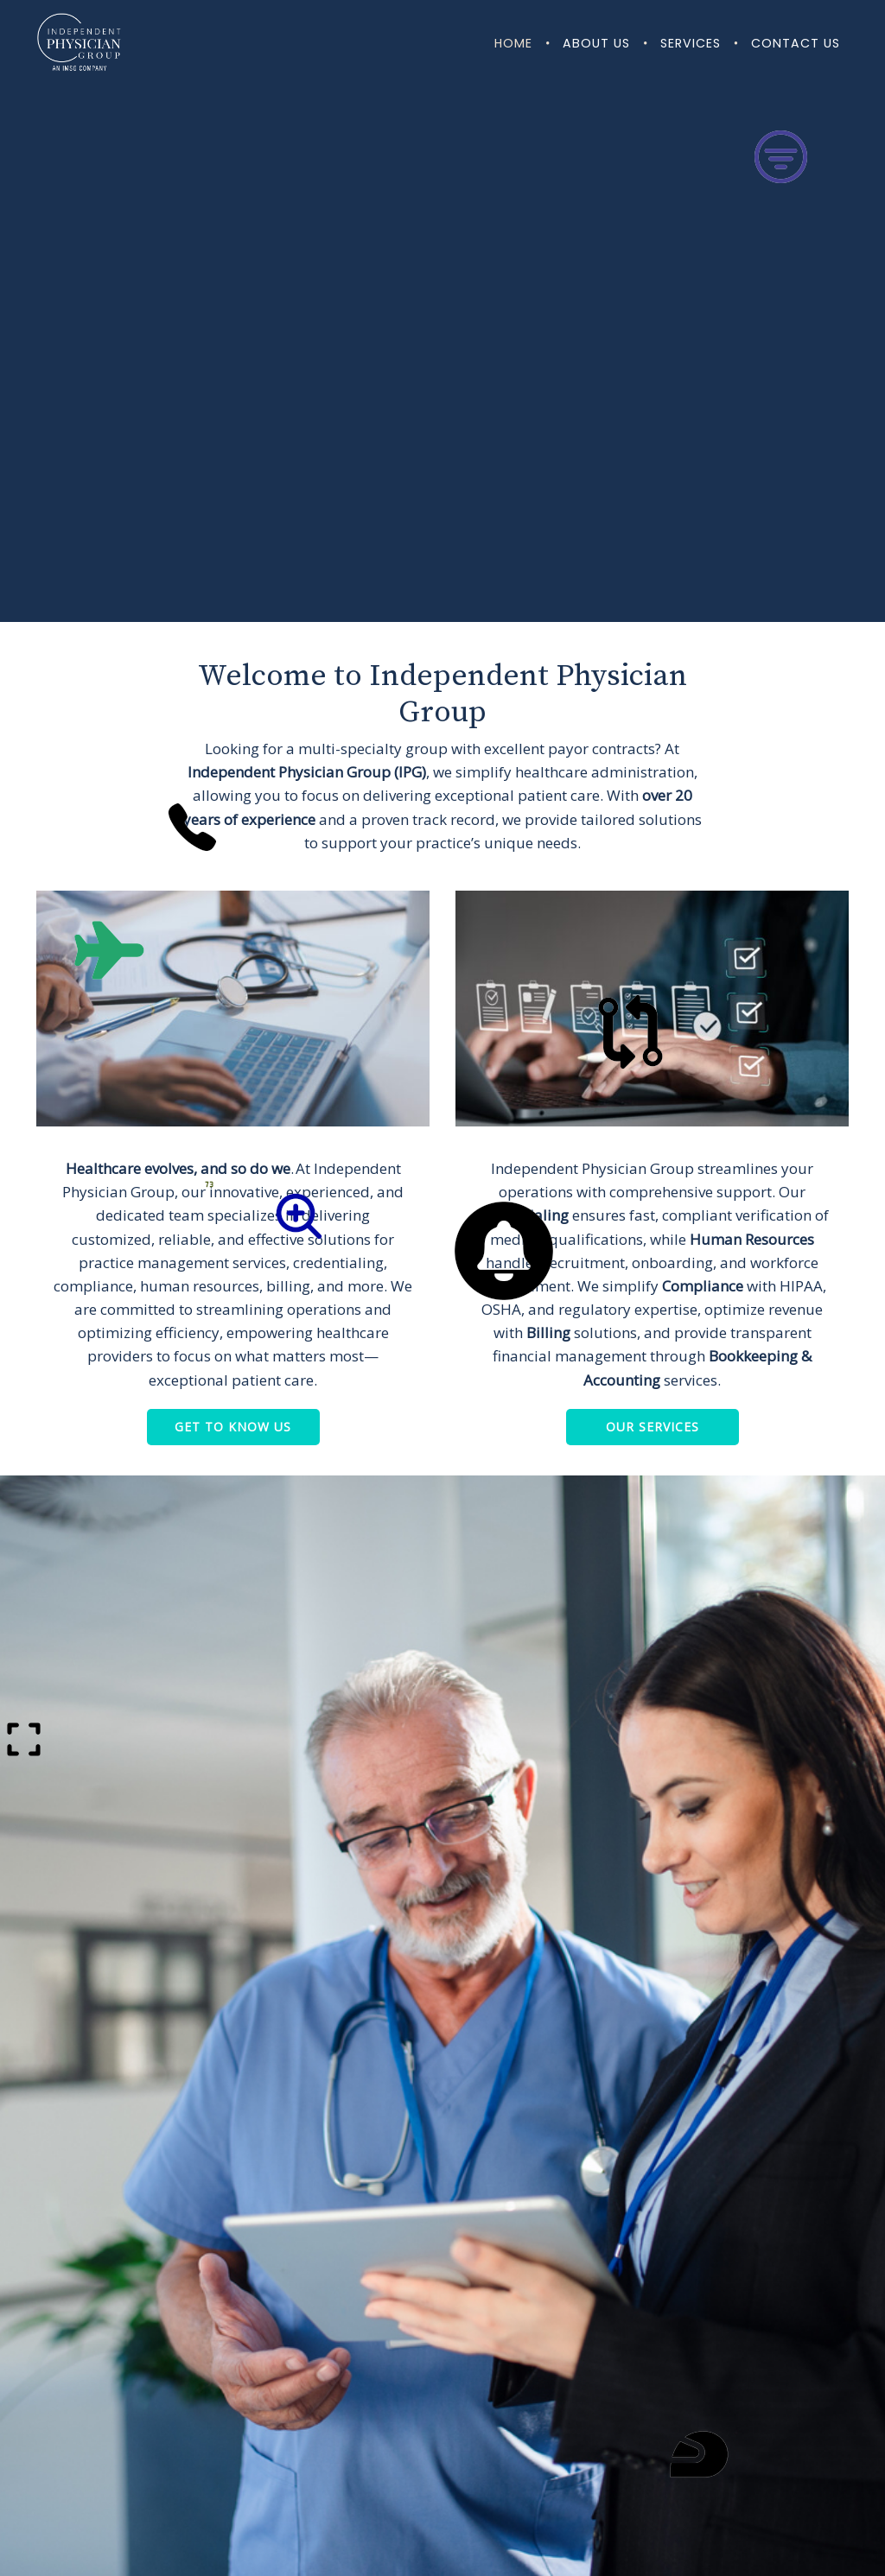 The height and width of the screenshot is (2576, 885). I want to click on displays the number 73 as a label or counter, so click(209, 1184).